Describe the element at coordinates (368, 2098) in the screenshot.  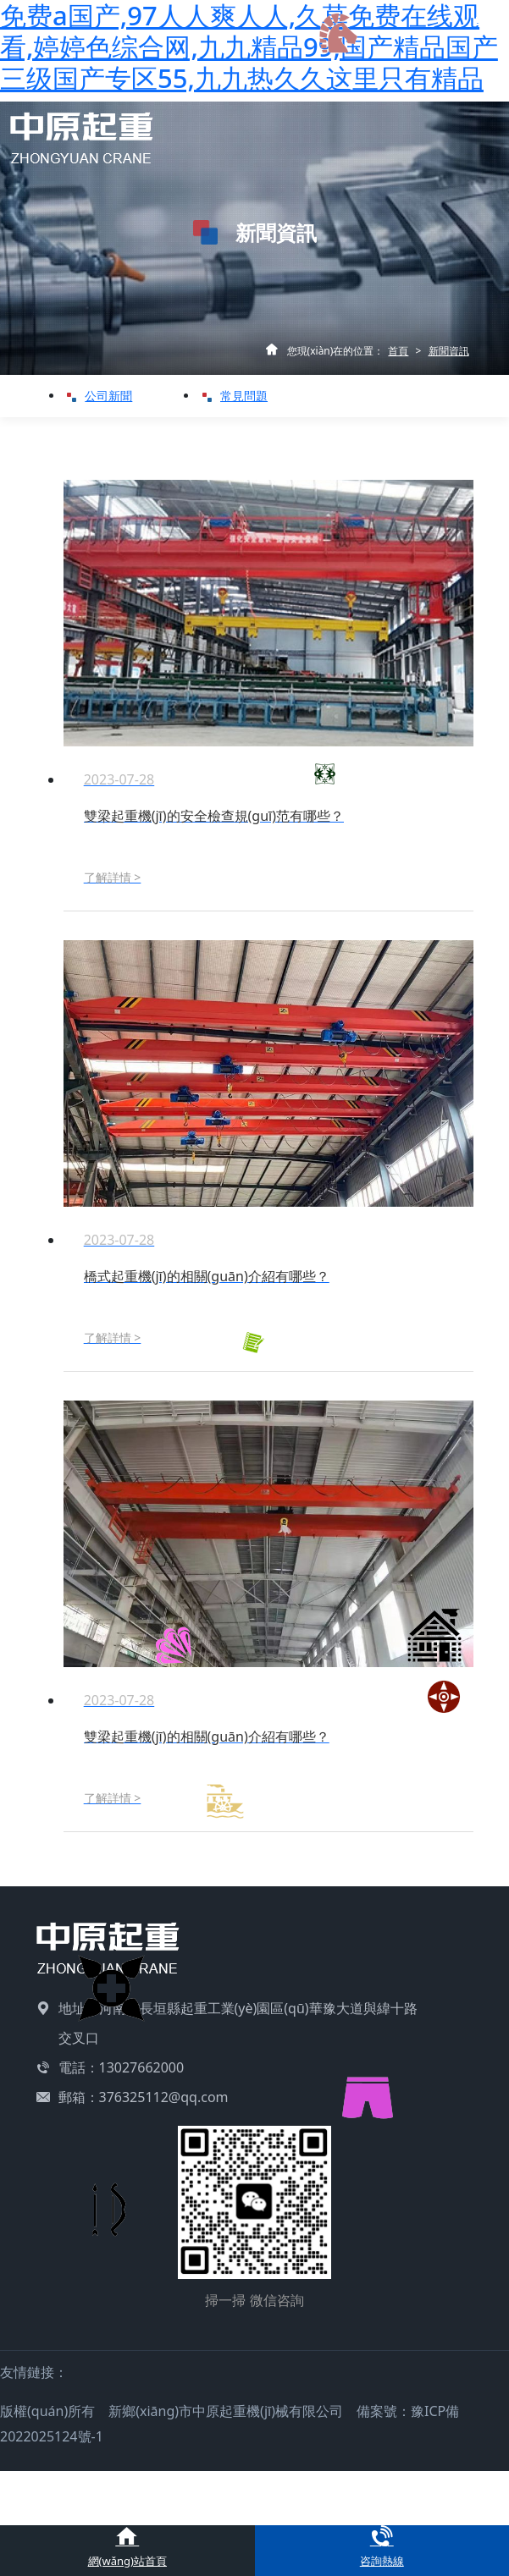
I see `select underwear or shorts in a clothing game` at that location.